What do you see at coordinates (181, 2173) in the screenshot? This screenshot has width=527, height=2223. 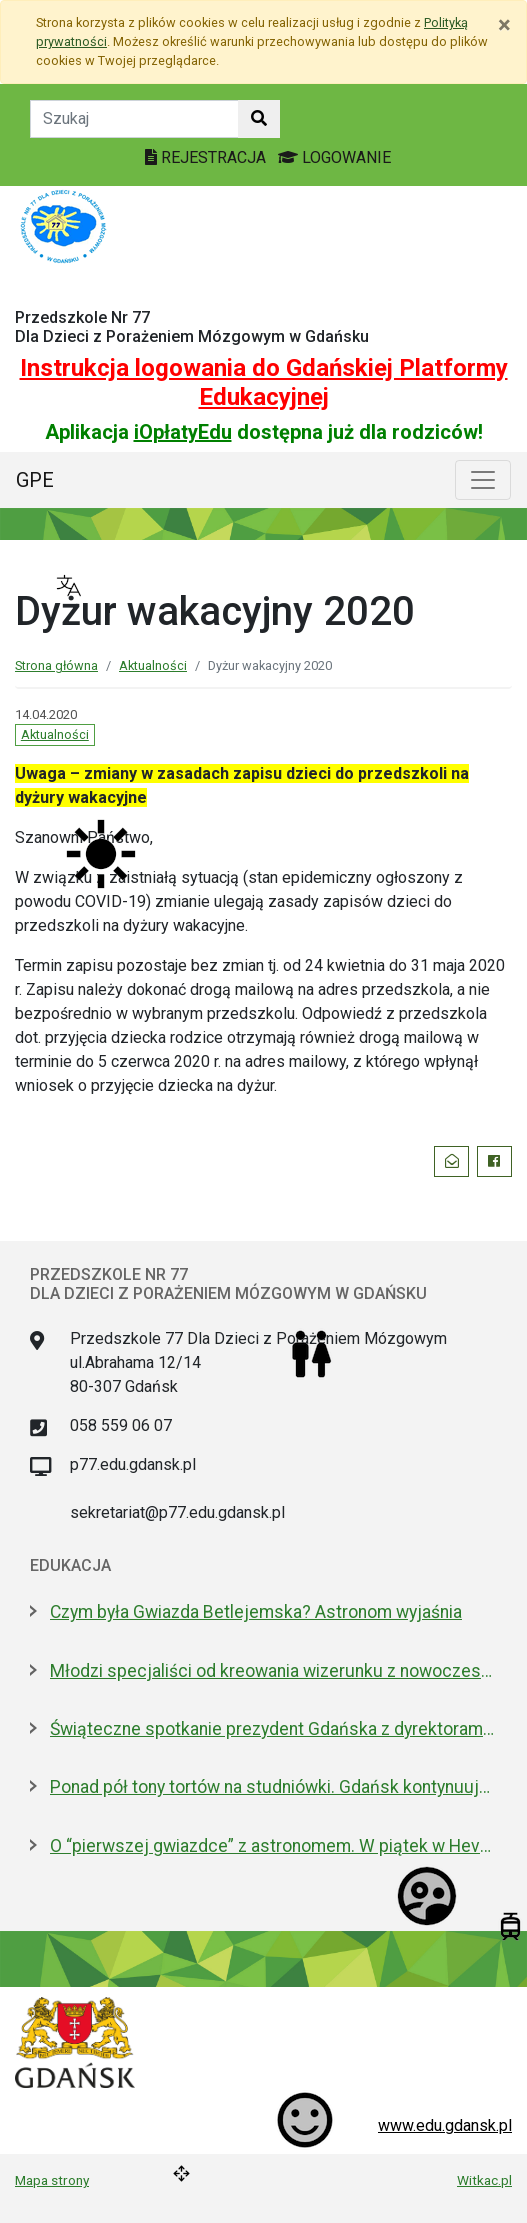 I see `move or reposition an element` at bounding box center [181, 2173].